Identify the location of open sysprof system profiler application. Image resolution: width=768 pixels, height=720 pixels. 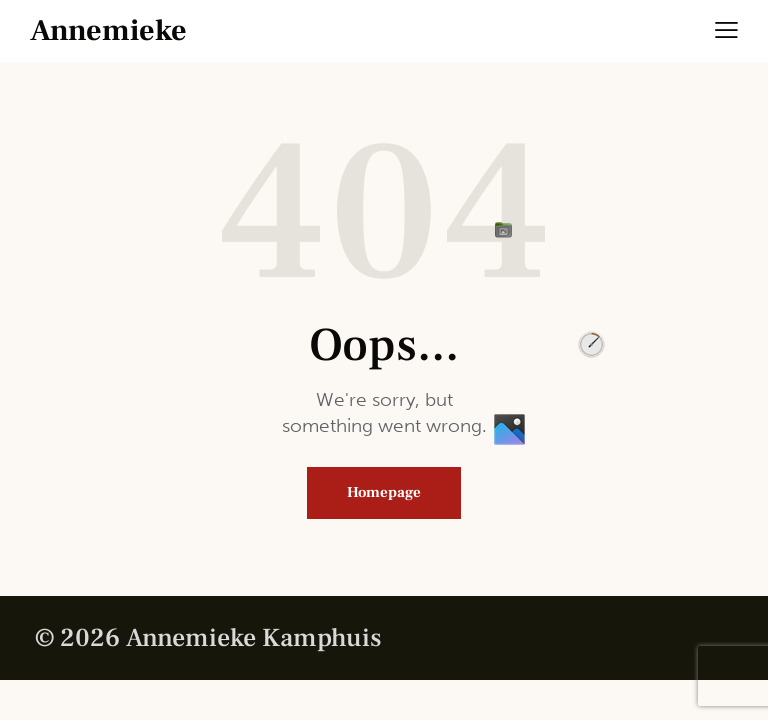
(591, 344).